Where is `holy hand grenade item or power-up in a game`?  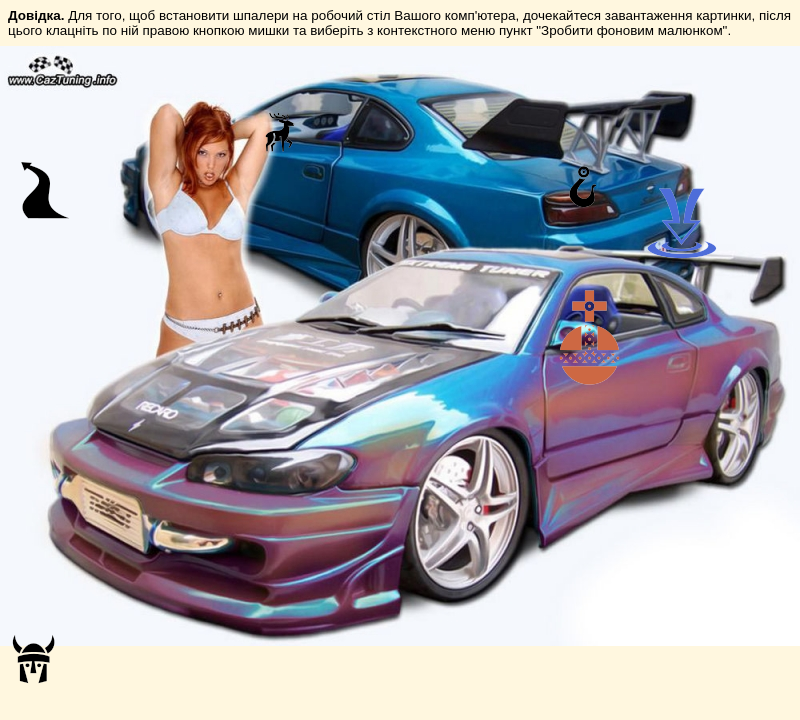 holy hand grenade item or power-up in a game is located at coordinates (589, 337).